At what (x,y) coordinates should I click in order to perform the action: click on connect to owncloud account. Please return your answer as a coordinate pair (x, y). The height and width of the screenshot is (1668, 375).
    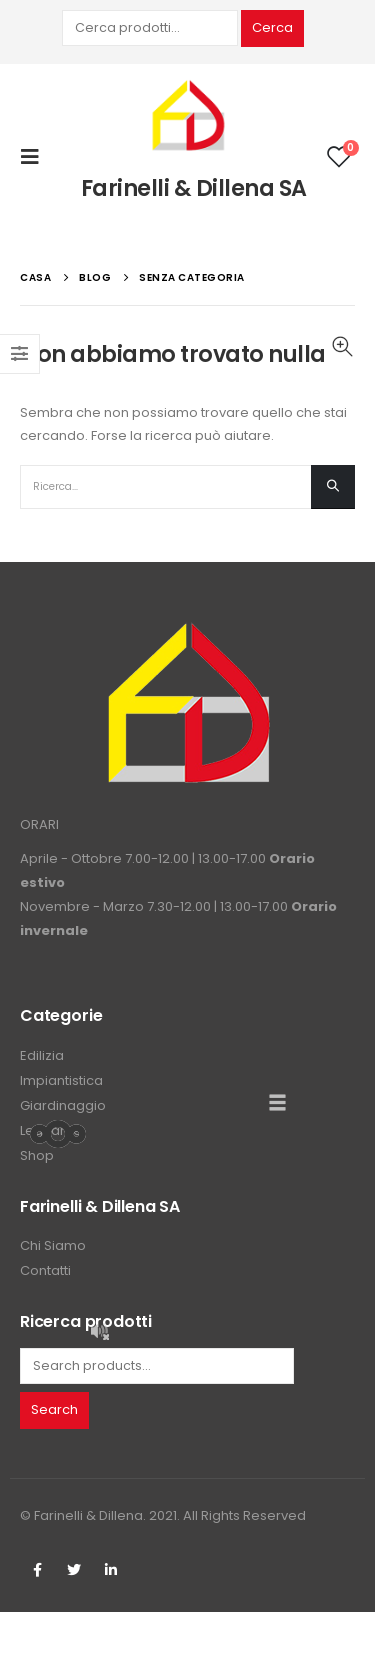
    Looking at the image, I should click on (58, 1134).